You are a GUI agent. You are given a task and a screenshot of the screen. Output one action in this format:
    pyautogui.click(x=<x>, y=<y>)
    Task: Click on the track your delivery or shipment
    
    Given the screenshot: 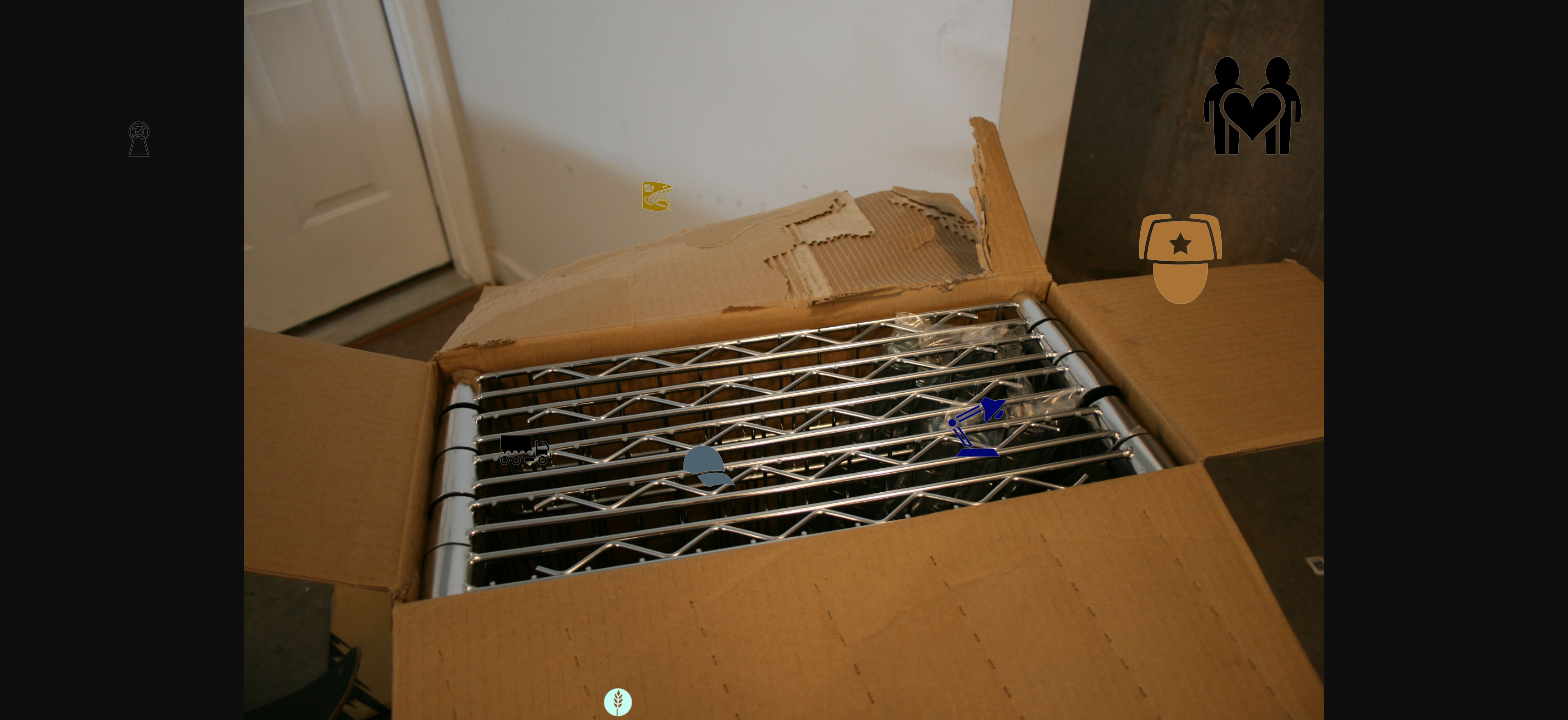 What is the action you would take?
    pyautogui.click(x=525, y=450)
    